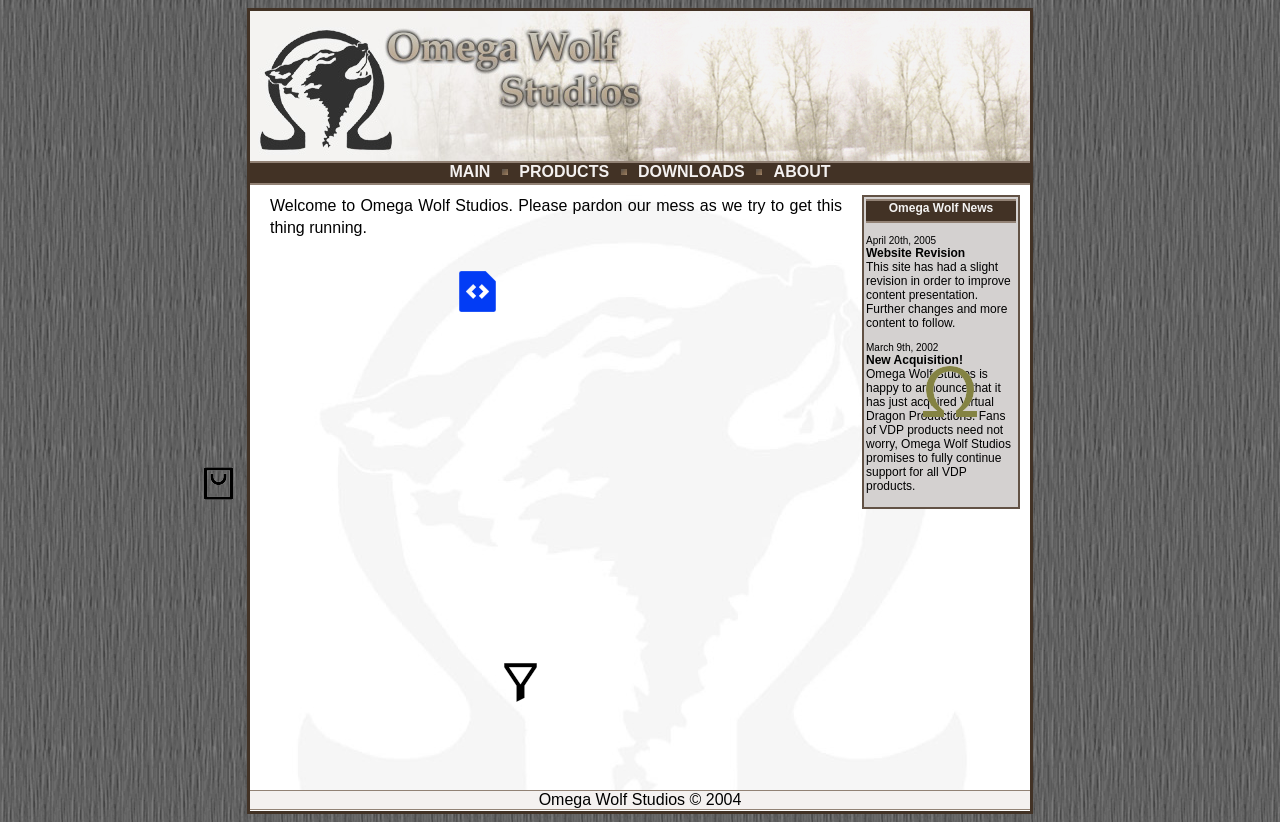  Describe the element at coordinates (218, 483) in the screenshot. I see `view your shopping bag` at that location.